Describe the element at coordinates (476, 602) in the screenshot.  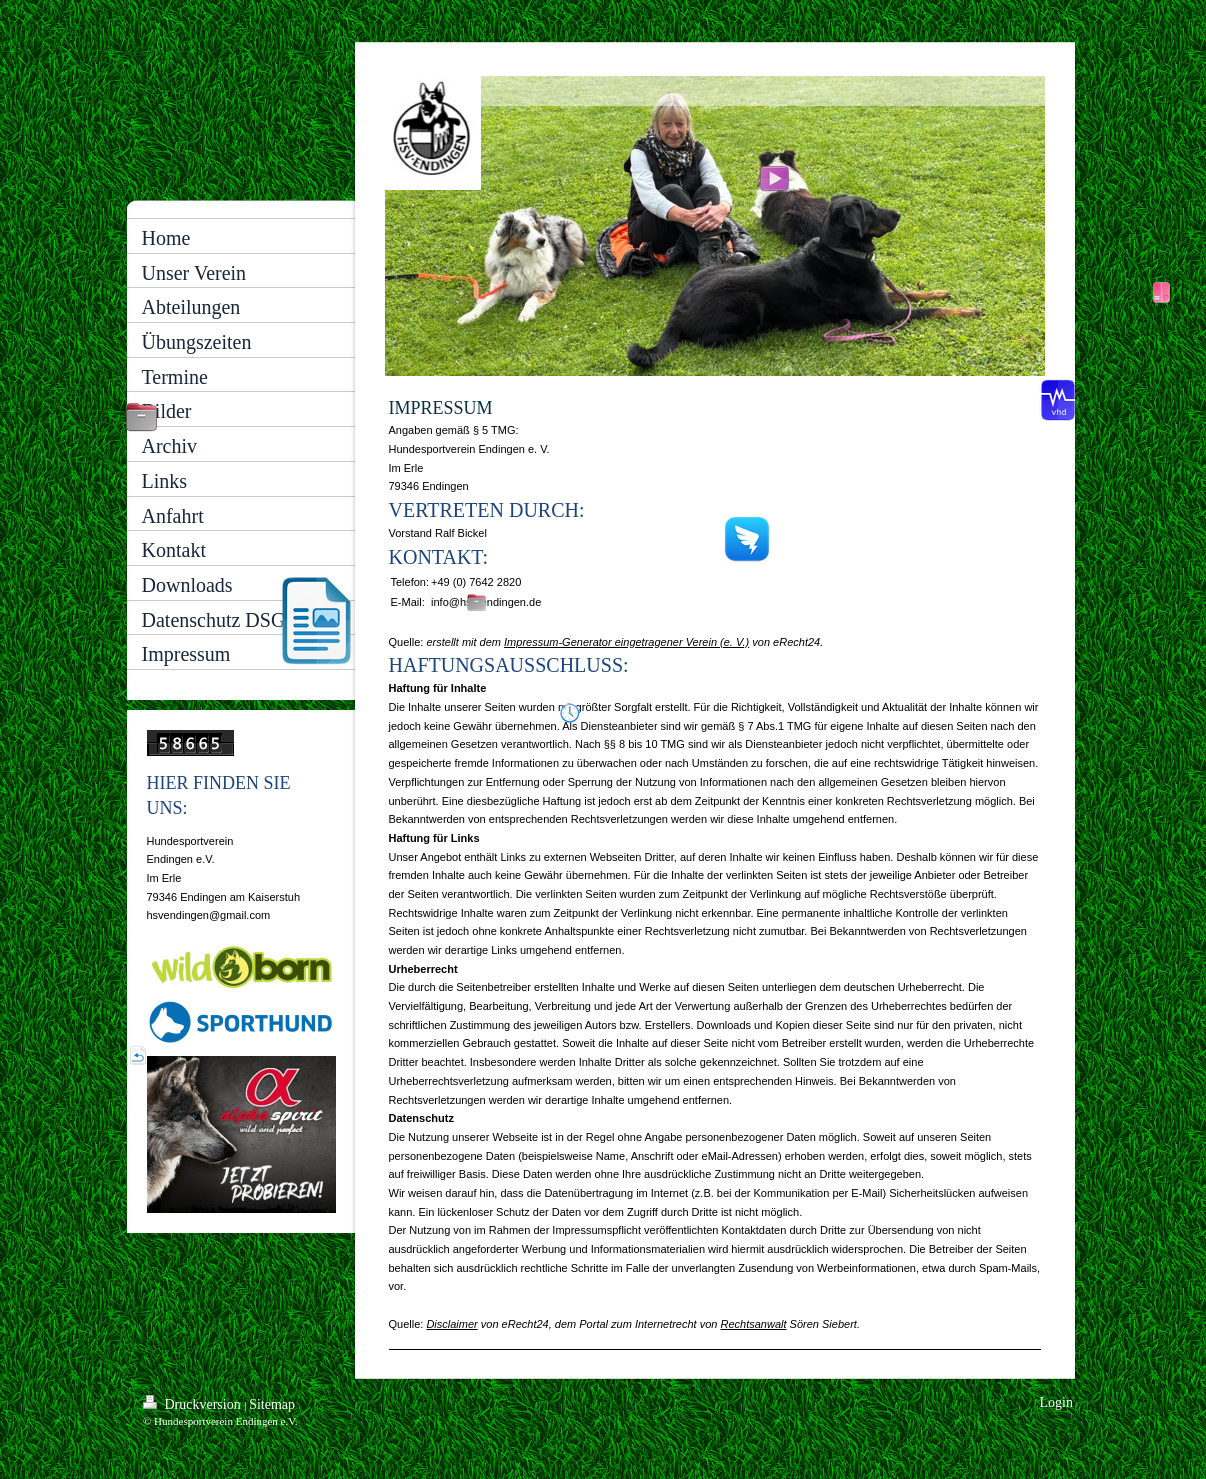
I see `open the file manager application` at that location.